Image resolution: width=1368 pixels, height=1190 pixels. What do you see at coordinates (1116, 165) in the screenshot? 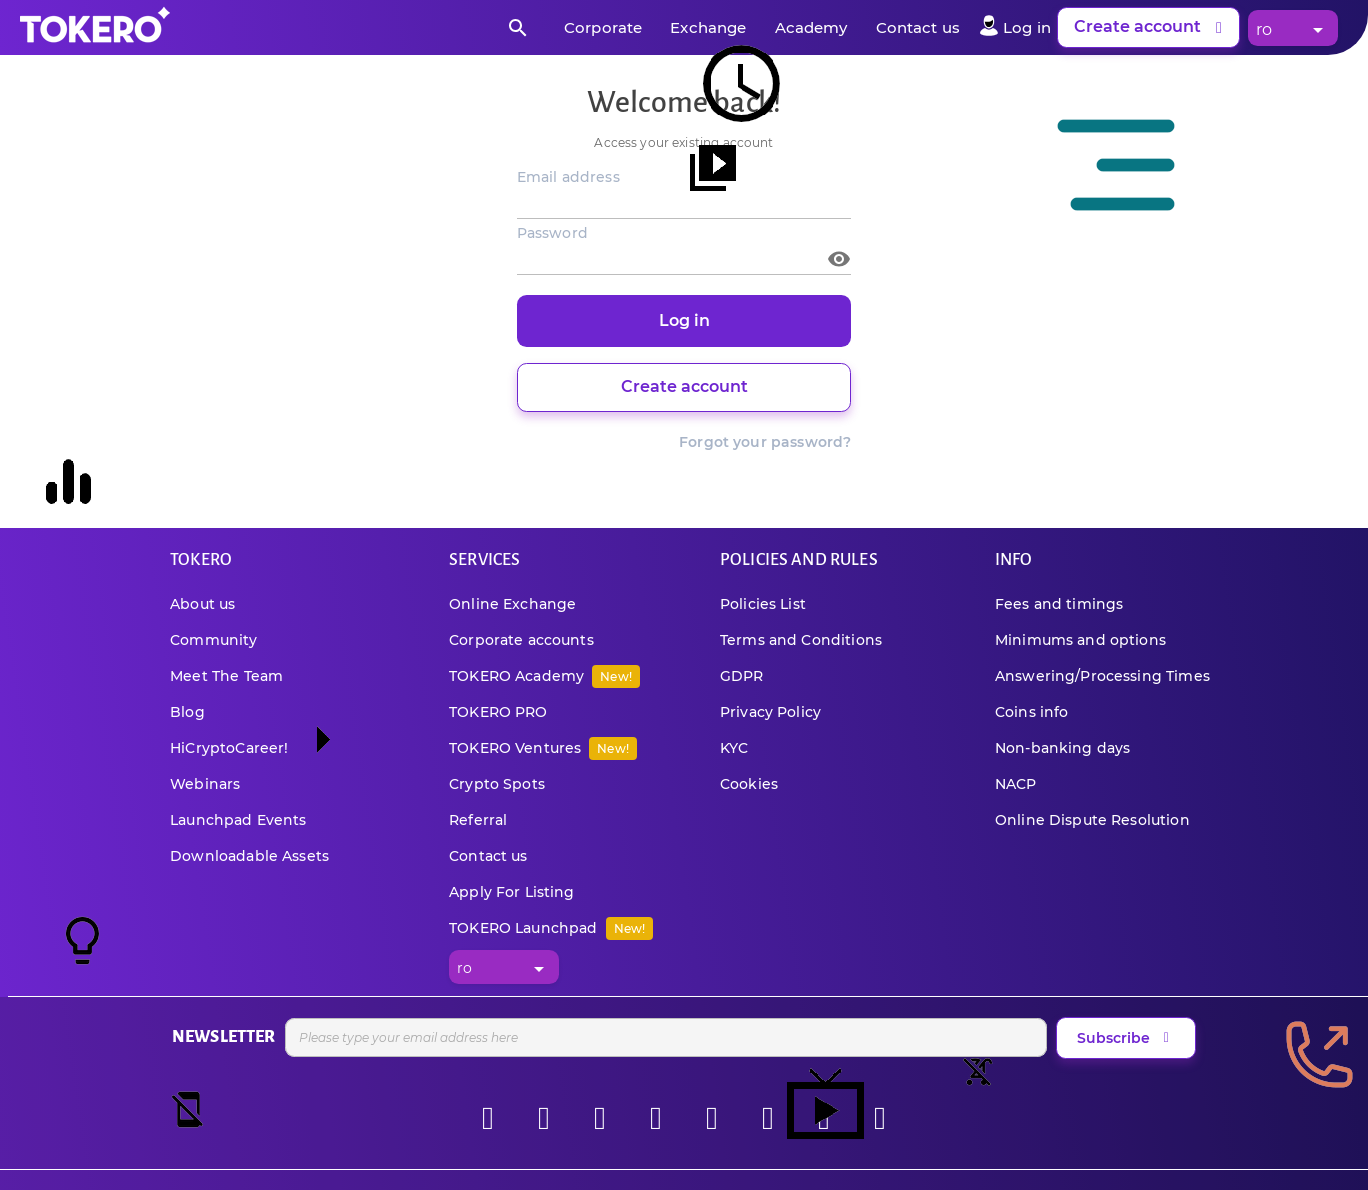
I see `align text to the right` at bounding box center [1116, 165].